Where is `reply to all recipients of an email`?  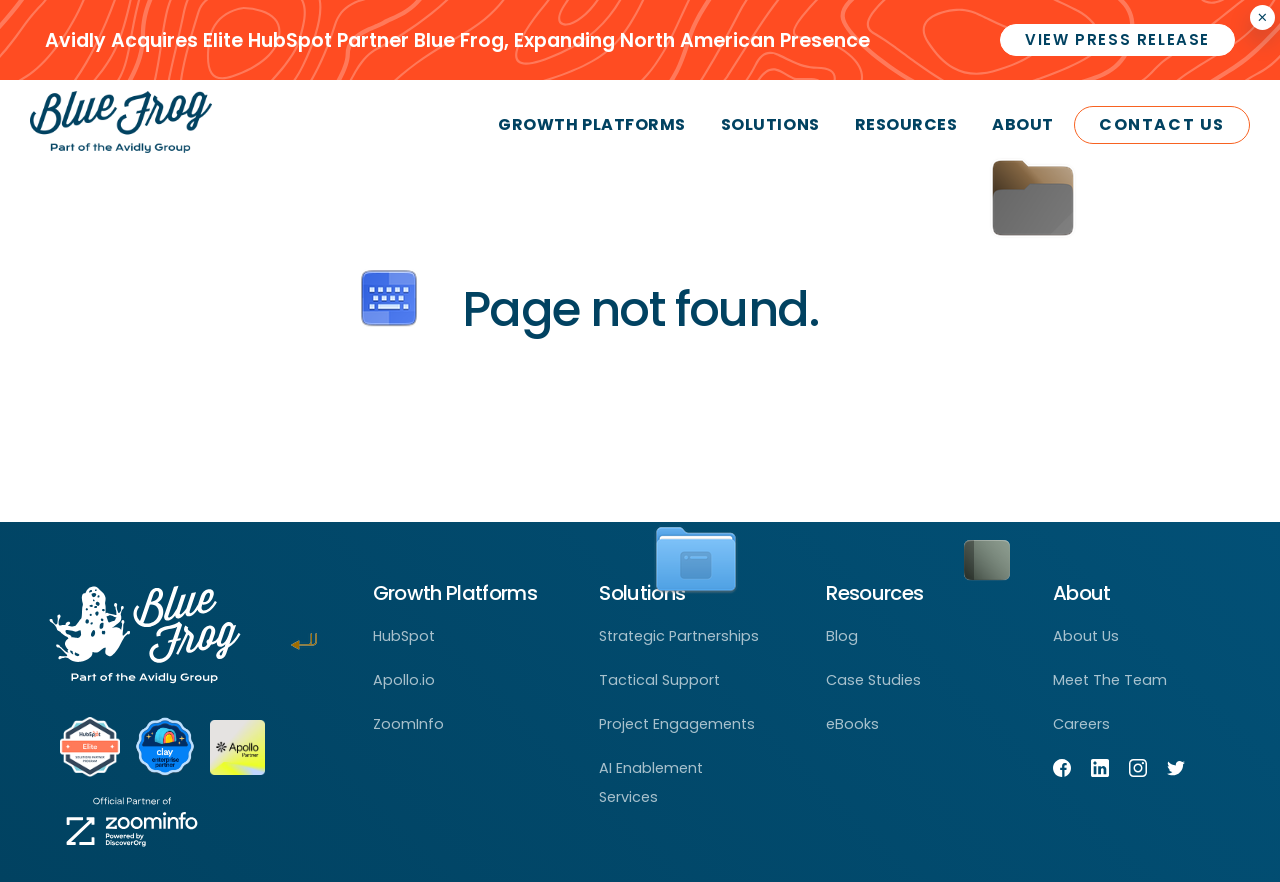
reply to all recipients of an email is located at coordinates (303, 639).